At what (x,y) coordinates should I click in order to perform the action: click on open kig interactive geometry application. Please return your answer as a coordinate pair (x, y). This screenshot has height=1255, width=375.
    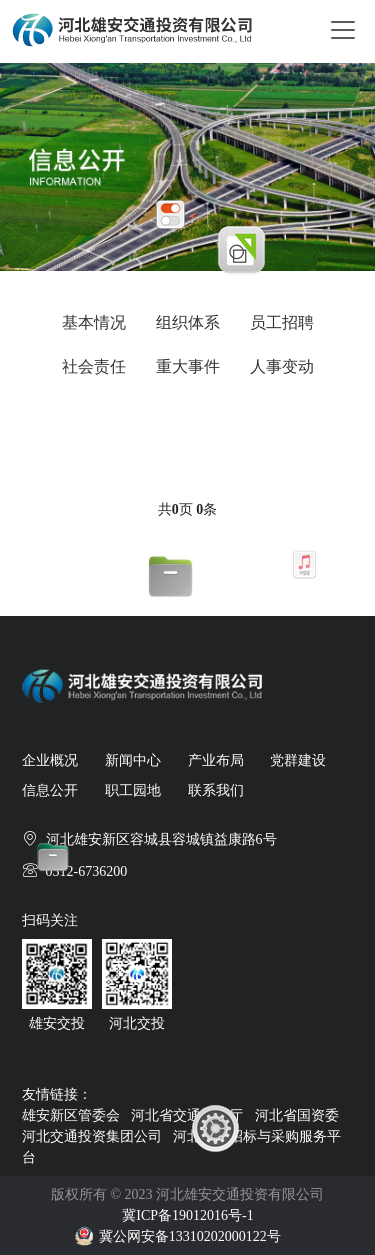
    Looking at the image, I should click on (241, 249).